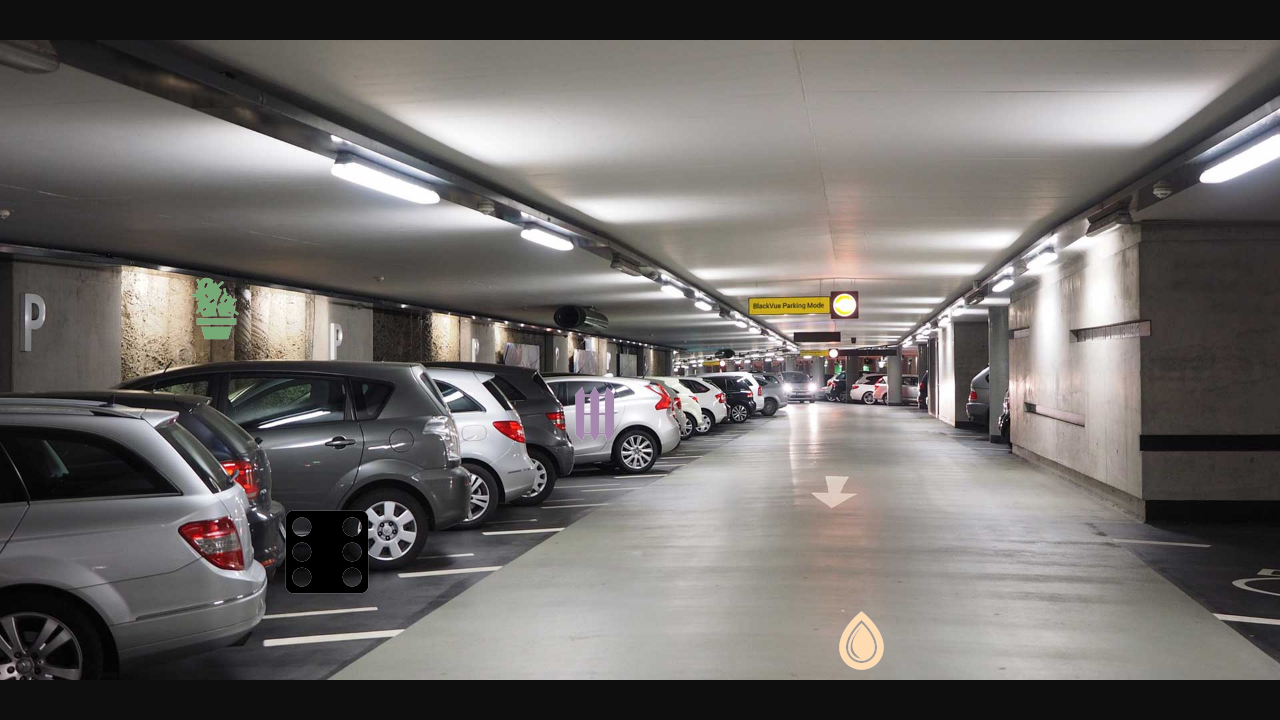 This screenshot has width=1280, height=720. What do you see at coordinates (861, 640) in the screenshot?
I see `indicates a topaz gem or jewel resource in-game` at bounding box center [861, 640].